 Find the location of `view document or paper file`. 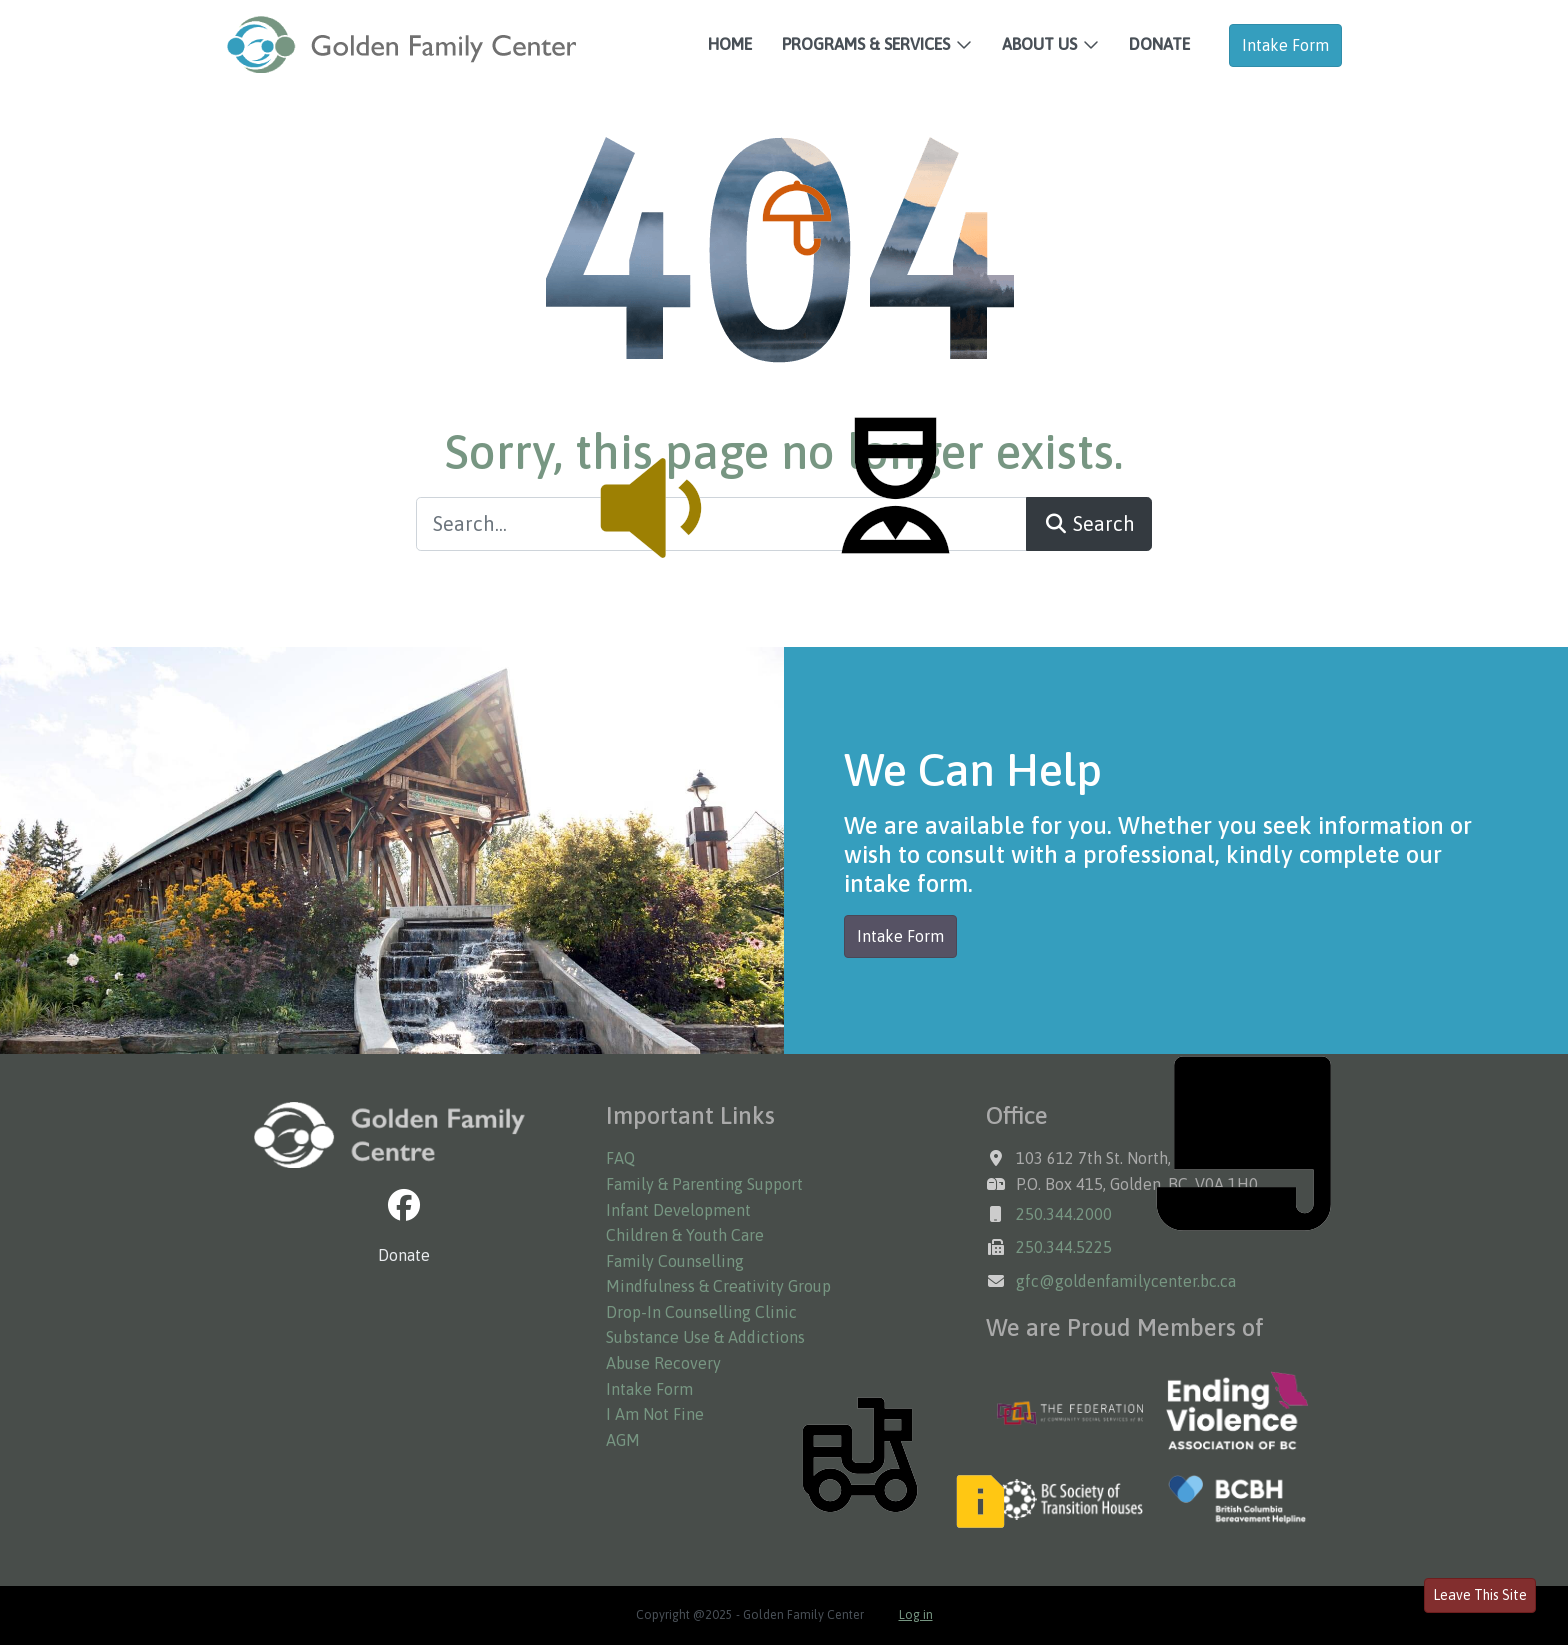

view document or paper file is located at coordinates (1252, 1143).